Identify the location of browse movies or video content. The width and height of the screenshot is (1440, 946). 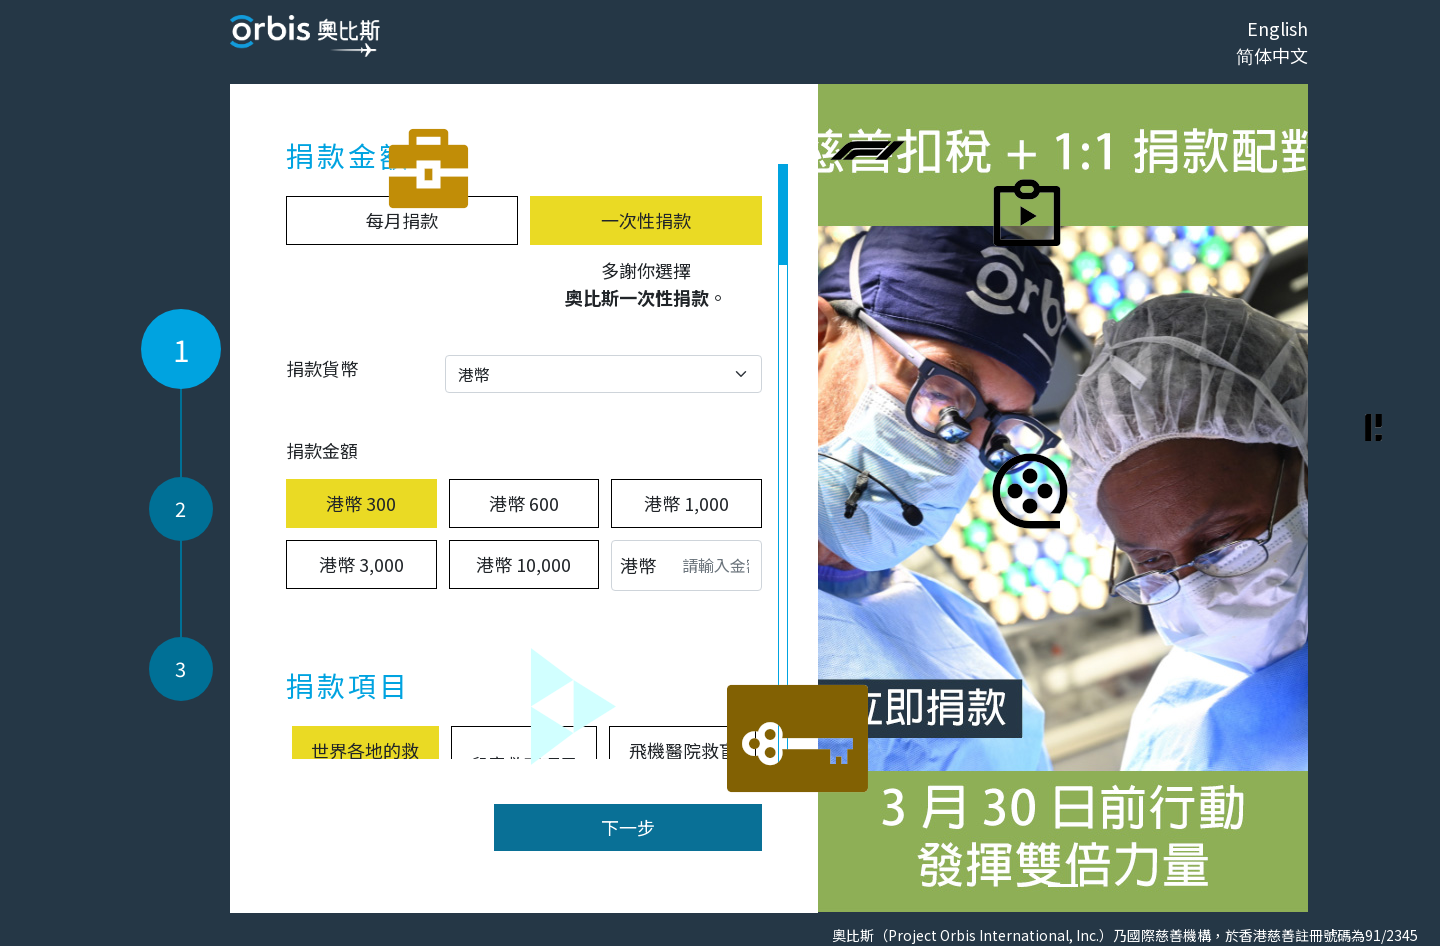
(1030, 491).